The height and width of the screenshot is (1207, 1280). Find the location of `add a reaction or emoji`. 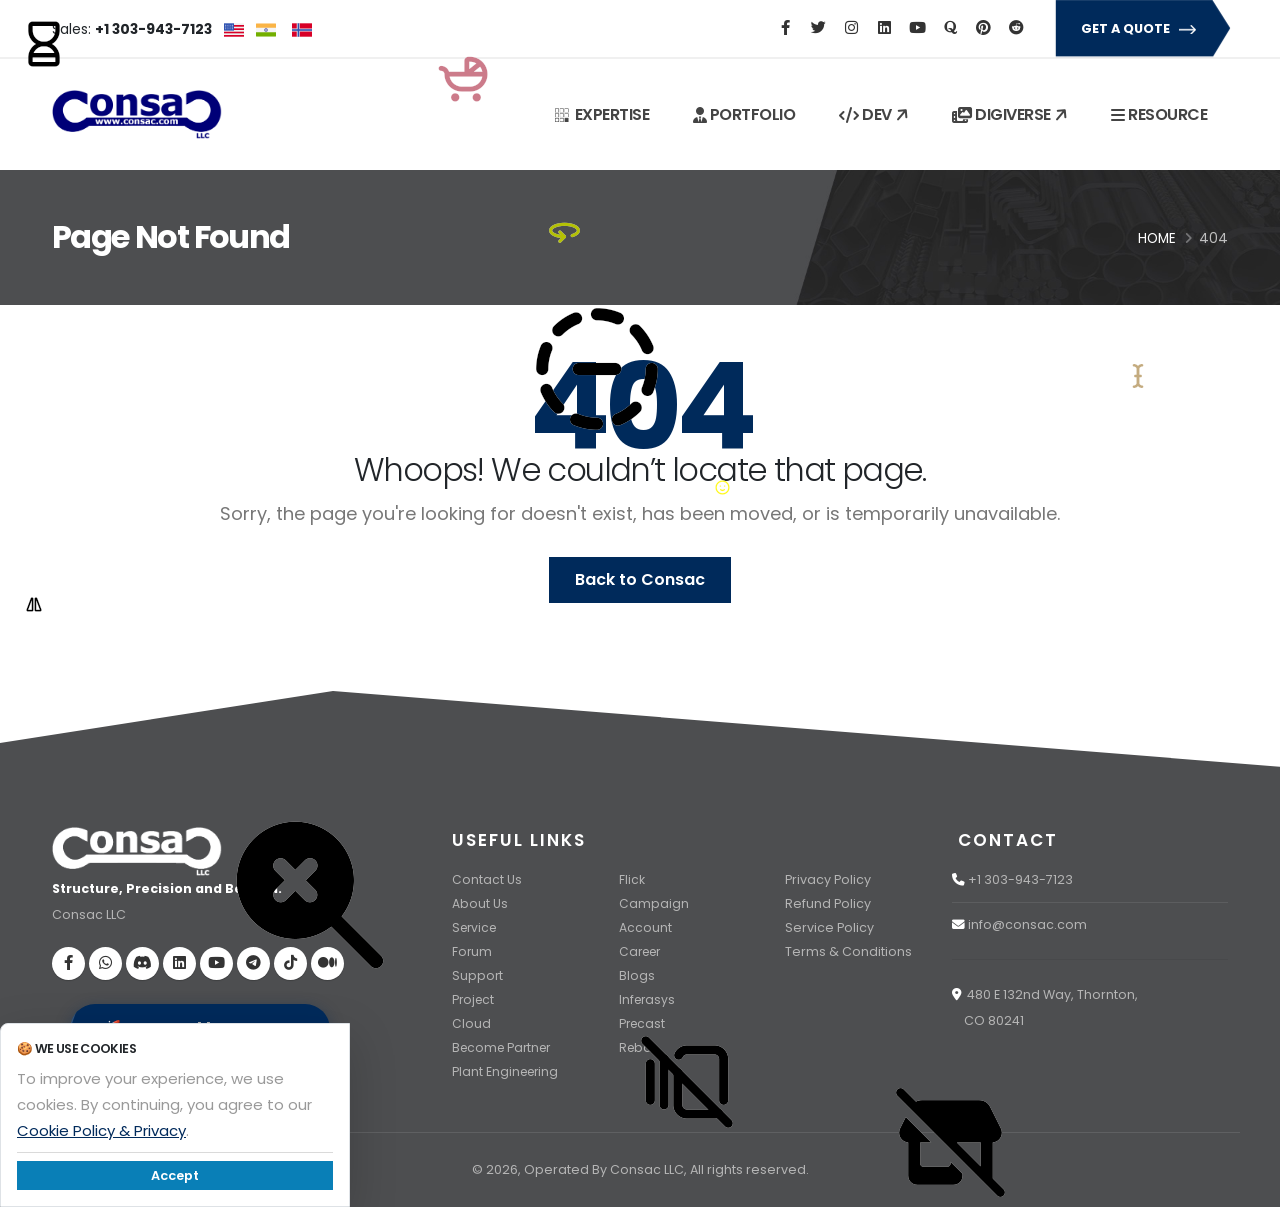

add a reaction or emoji is located at coordinates (722, 487).